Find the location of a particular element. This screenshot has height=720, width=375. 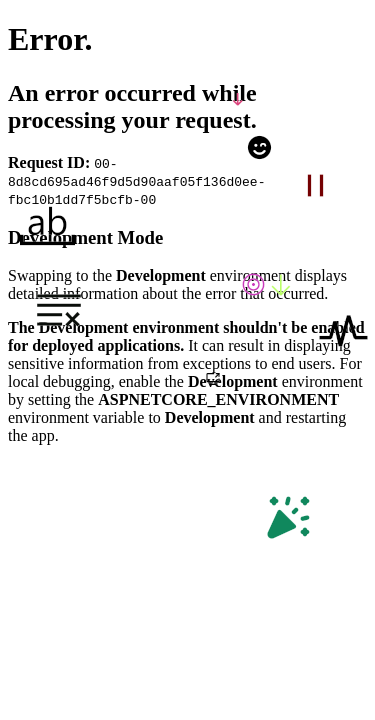

toggle whole word search matching is located at coordinates (47, 224).